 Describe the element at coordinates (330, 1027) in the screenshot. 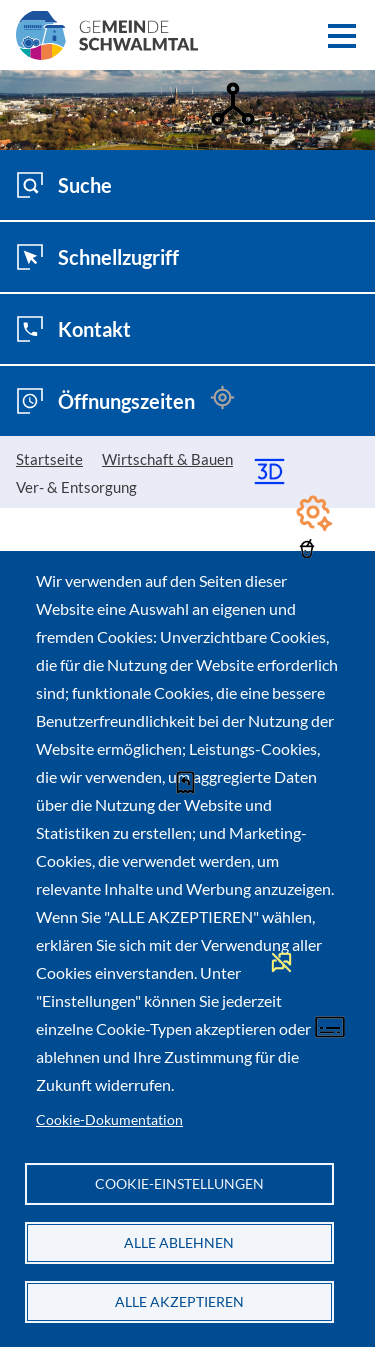

I see `enable subtitles or closed captions` at that location.